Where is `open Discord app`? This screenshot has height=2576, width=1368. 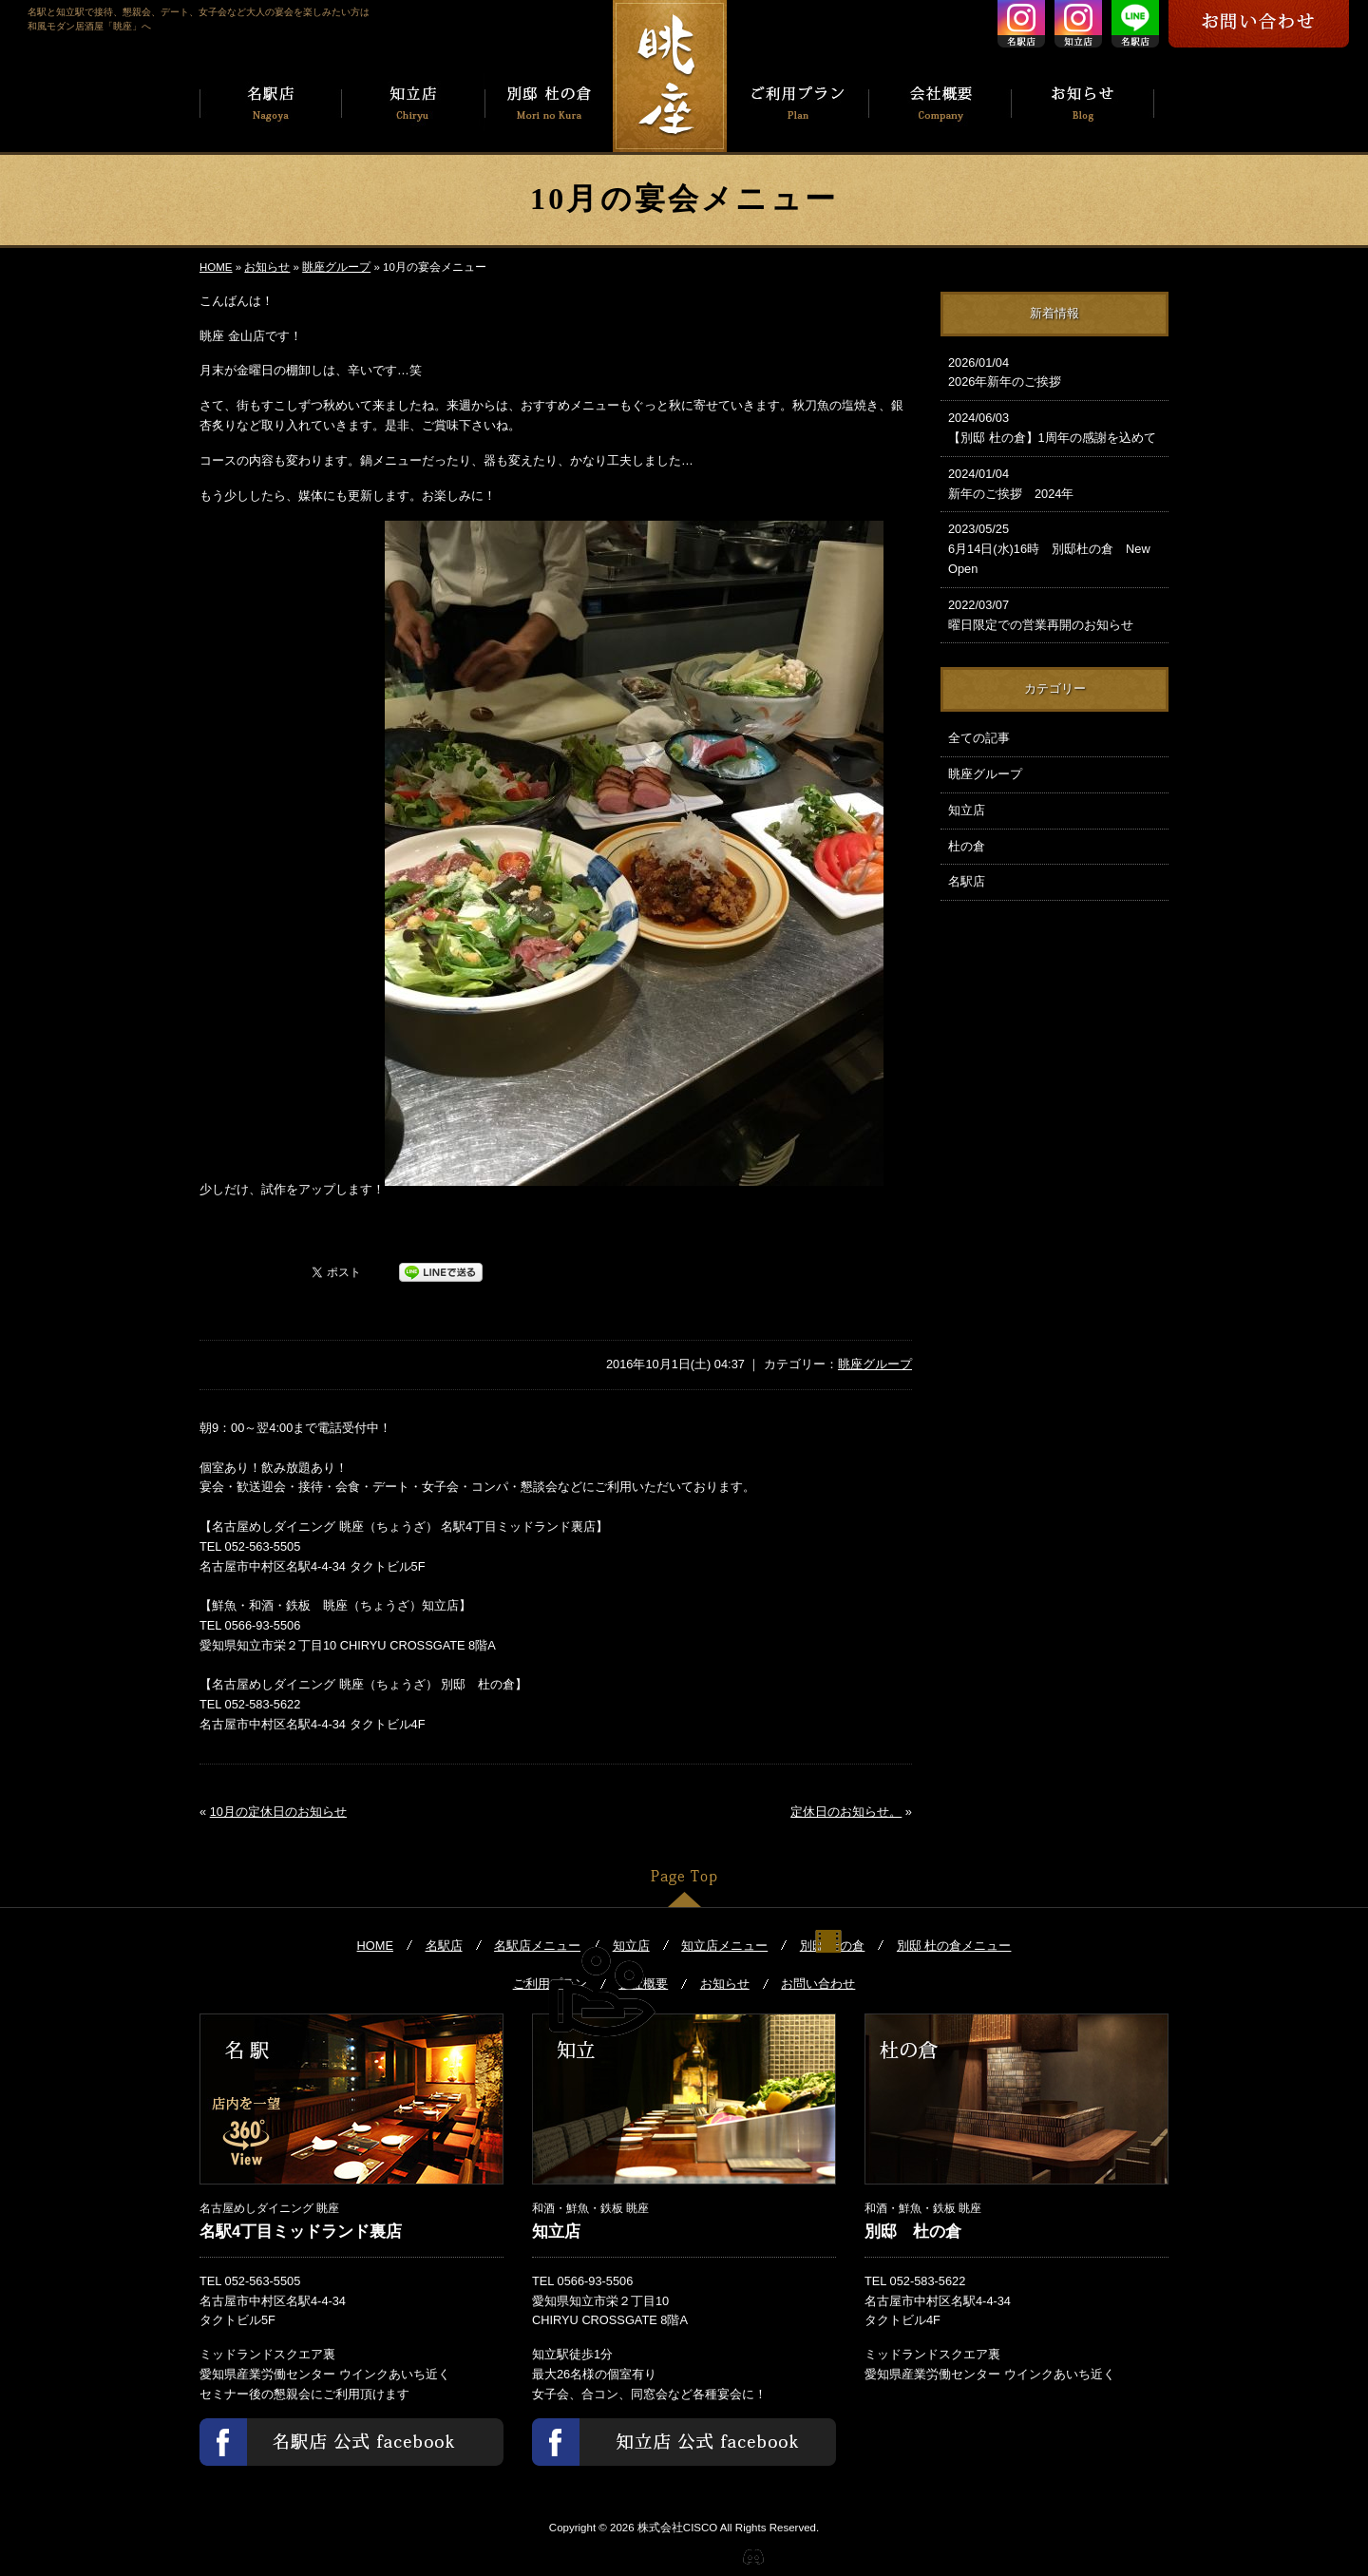
open Discord app is located at coordinates (753, 2557).